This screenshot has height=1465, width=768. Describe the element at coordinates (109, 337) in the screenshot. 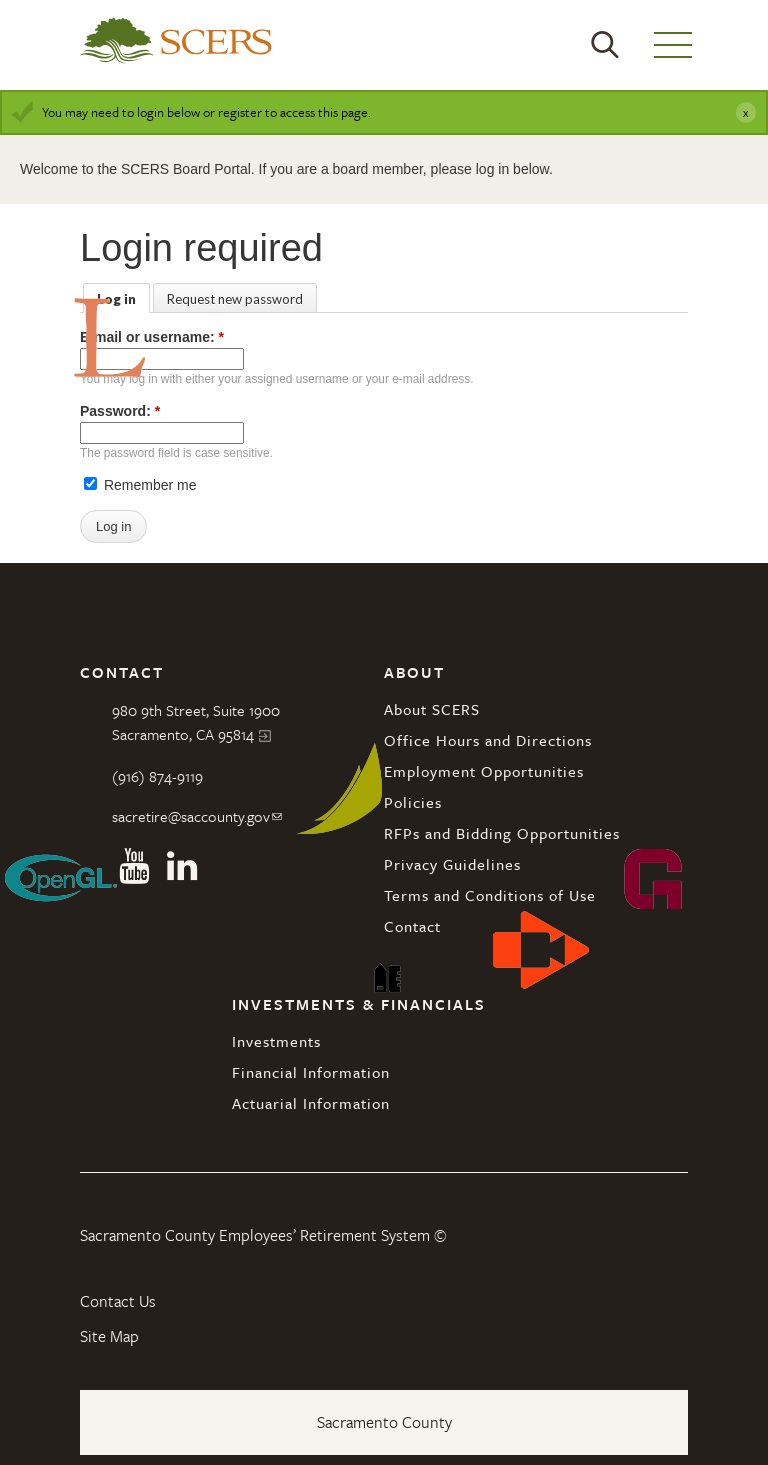

I see `lerna monorepo tool branding` at that location.